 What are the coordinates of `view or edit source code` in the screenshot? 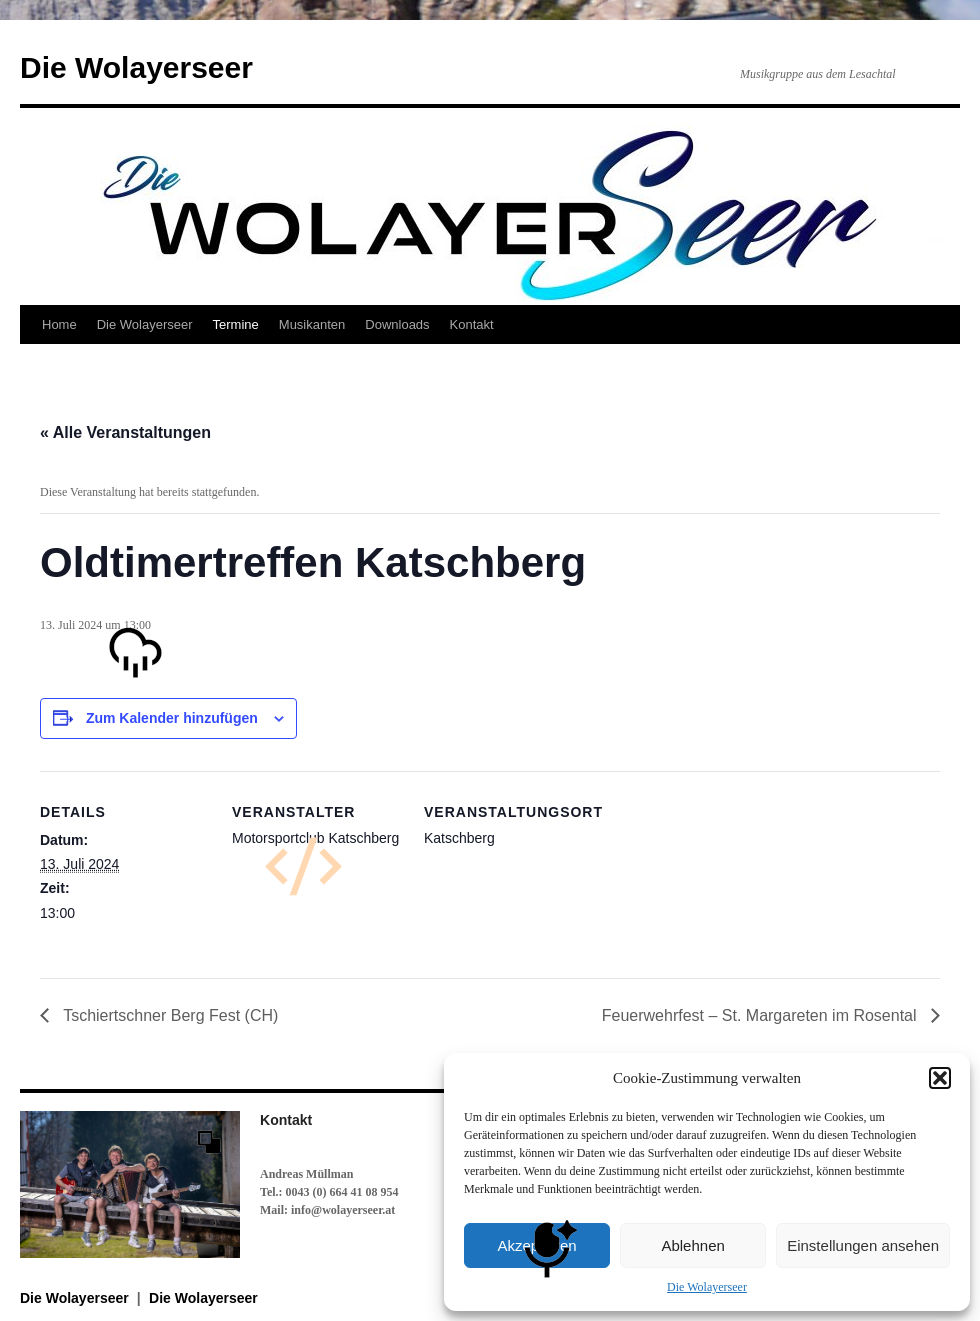 It's located at (303, 866).